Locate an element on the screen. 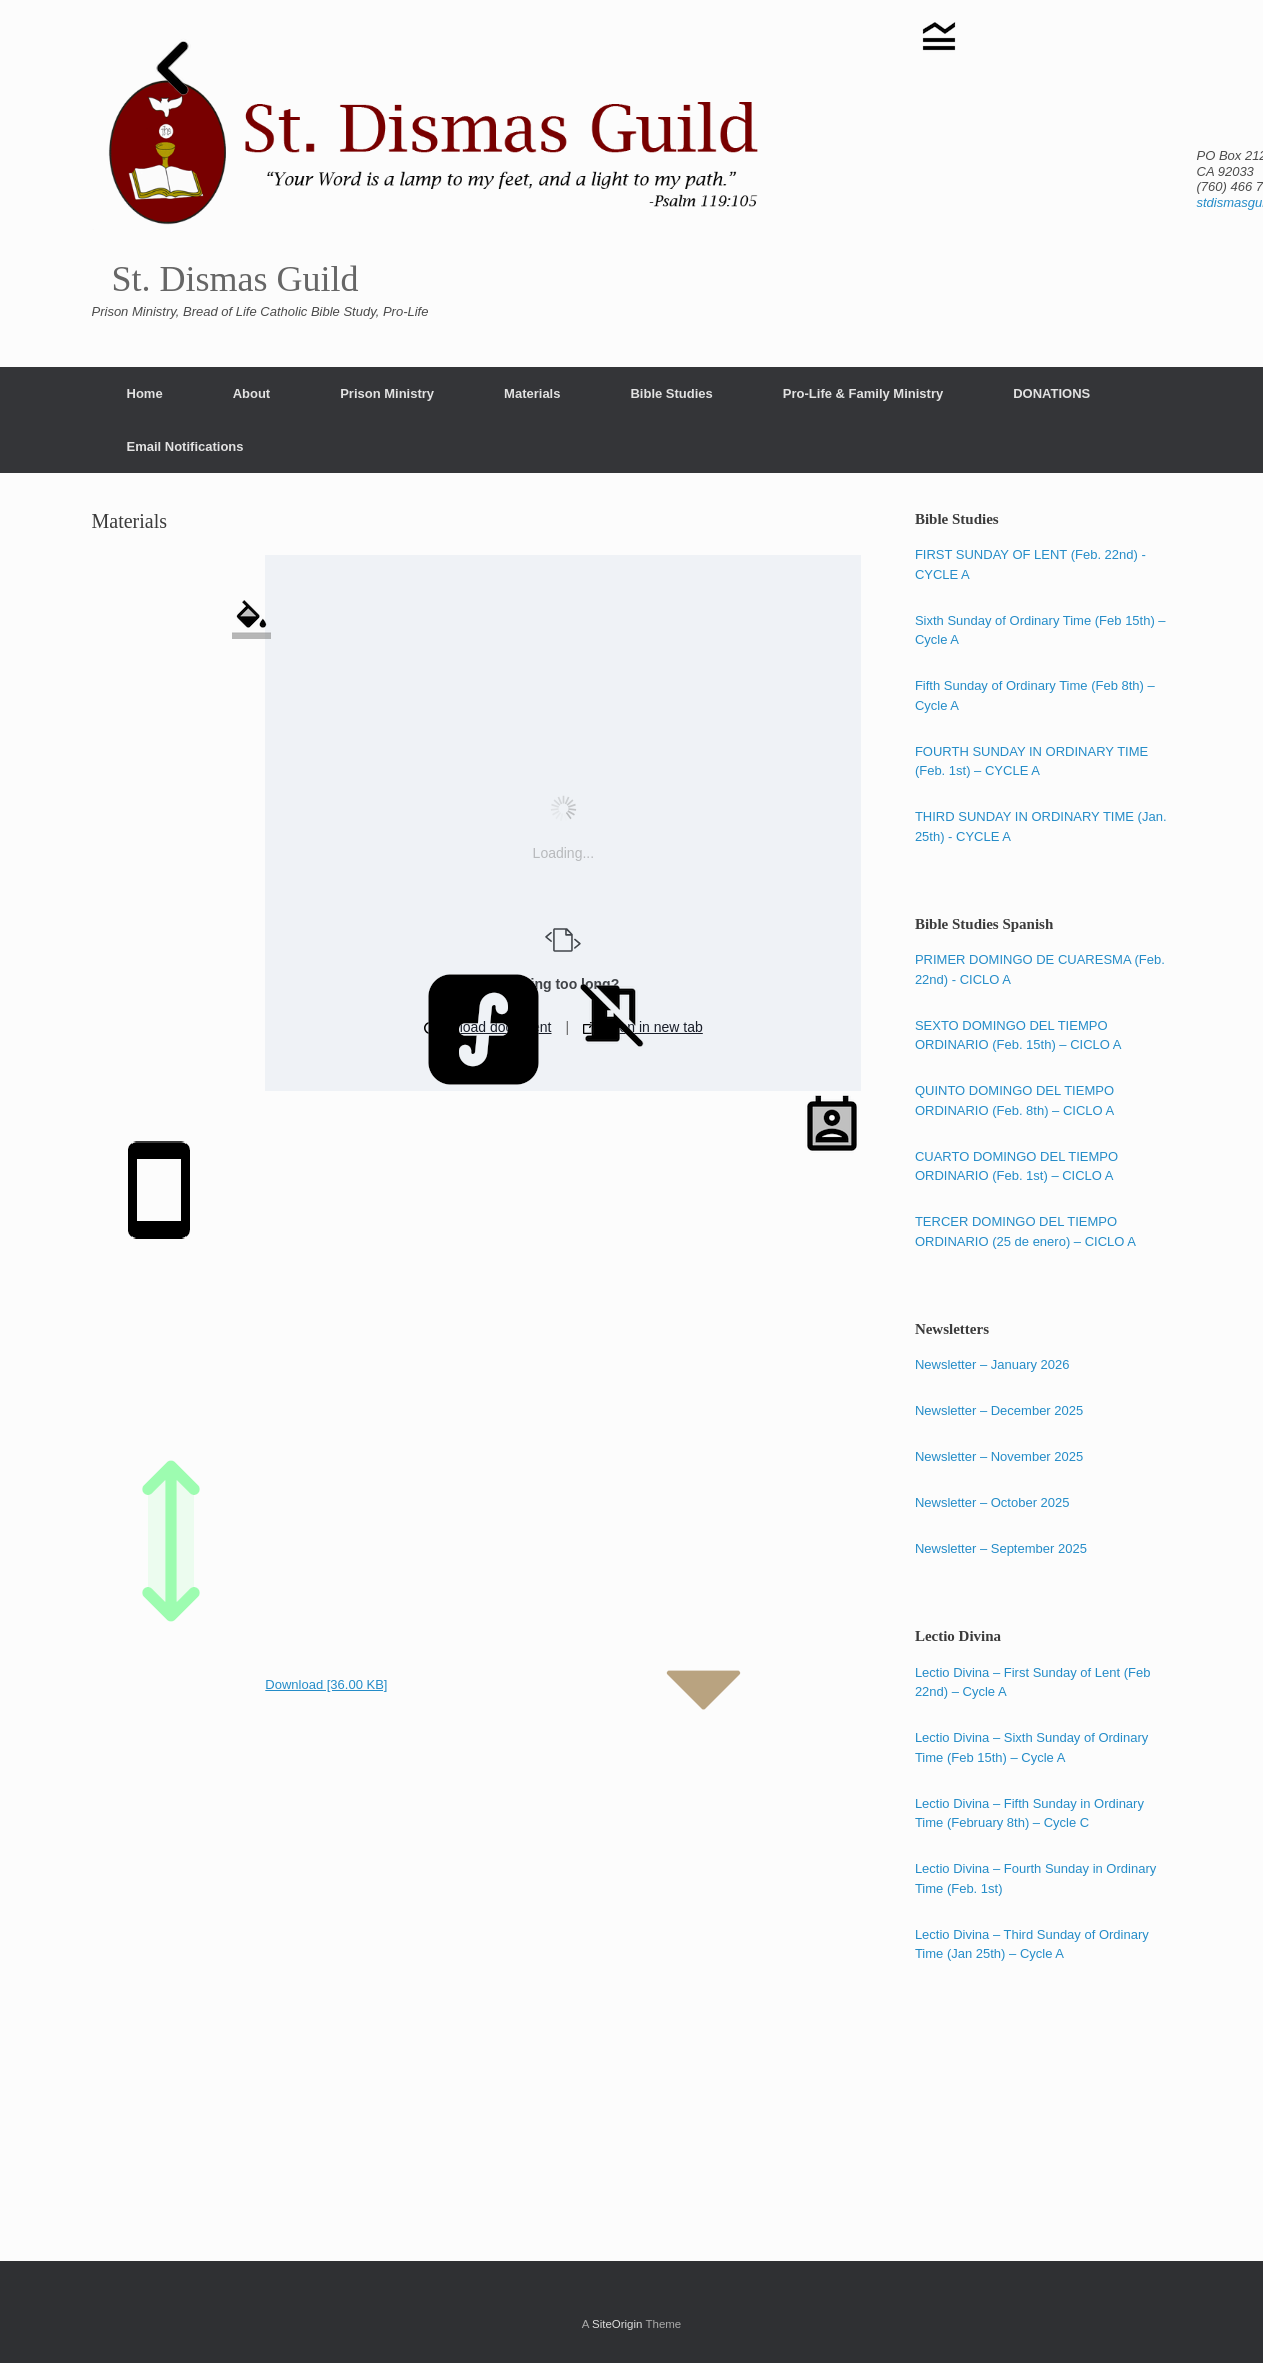  toggle map legend visibility is located at coordinates (939, 36).